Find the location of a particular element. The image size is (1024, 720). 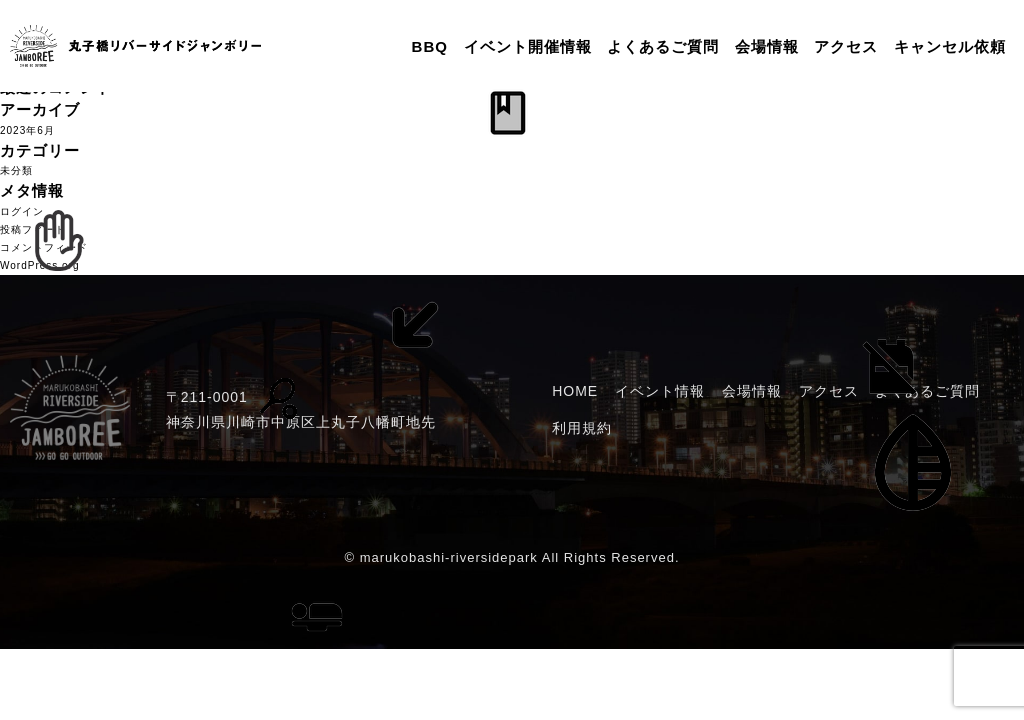

stop or pause an action is located at coordinates (59, 240).